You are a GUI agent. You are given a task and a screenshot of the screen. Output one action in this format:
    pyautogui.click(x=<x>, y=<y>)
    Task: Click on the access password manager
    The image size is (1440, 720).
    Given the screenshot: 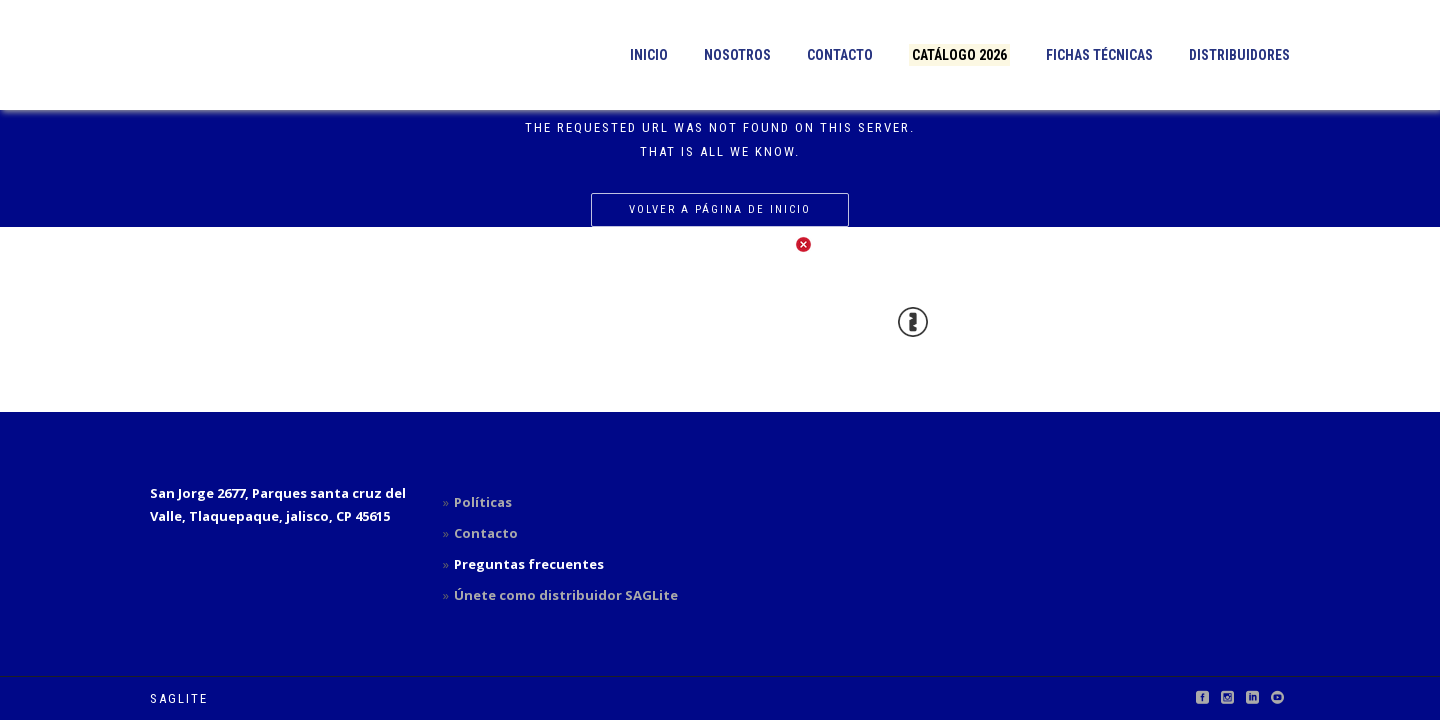 What is the action you would take?
    pyautogui.click(x=913, y=322)
    